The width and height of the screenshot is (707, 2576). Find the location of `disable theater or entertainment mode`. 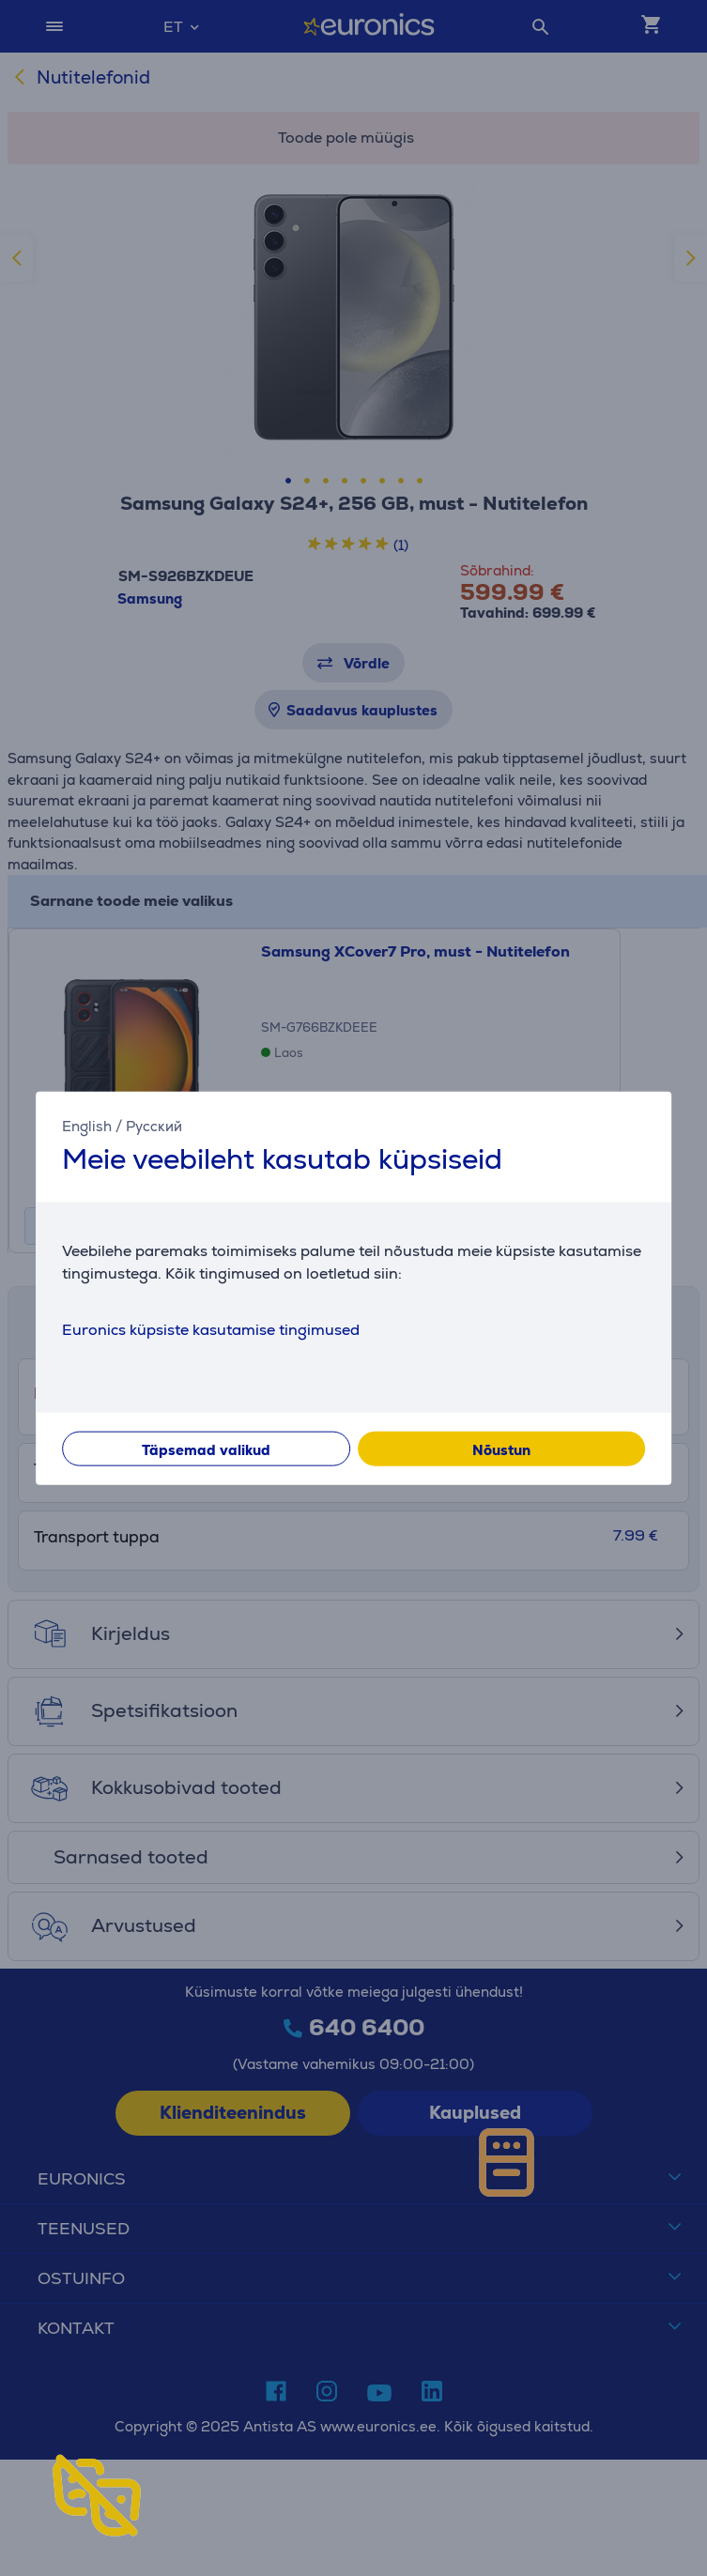

disable theater or entertainment mode is located at coordinates (97, 2495).